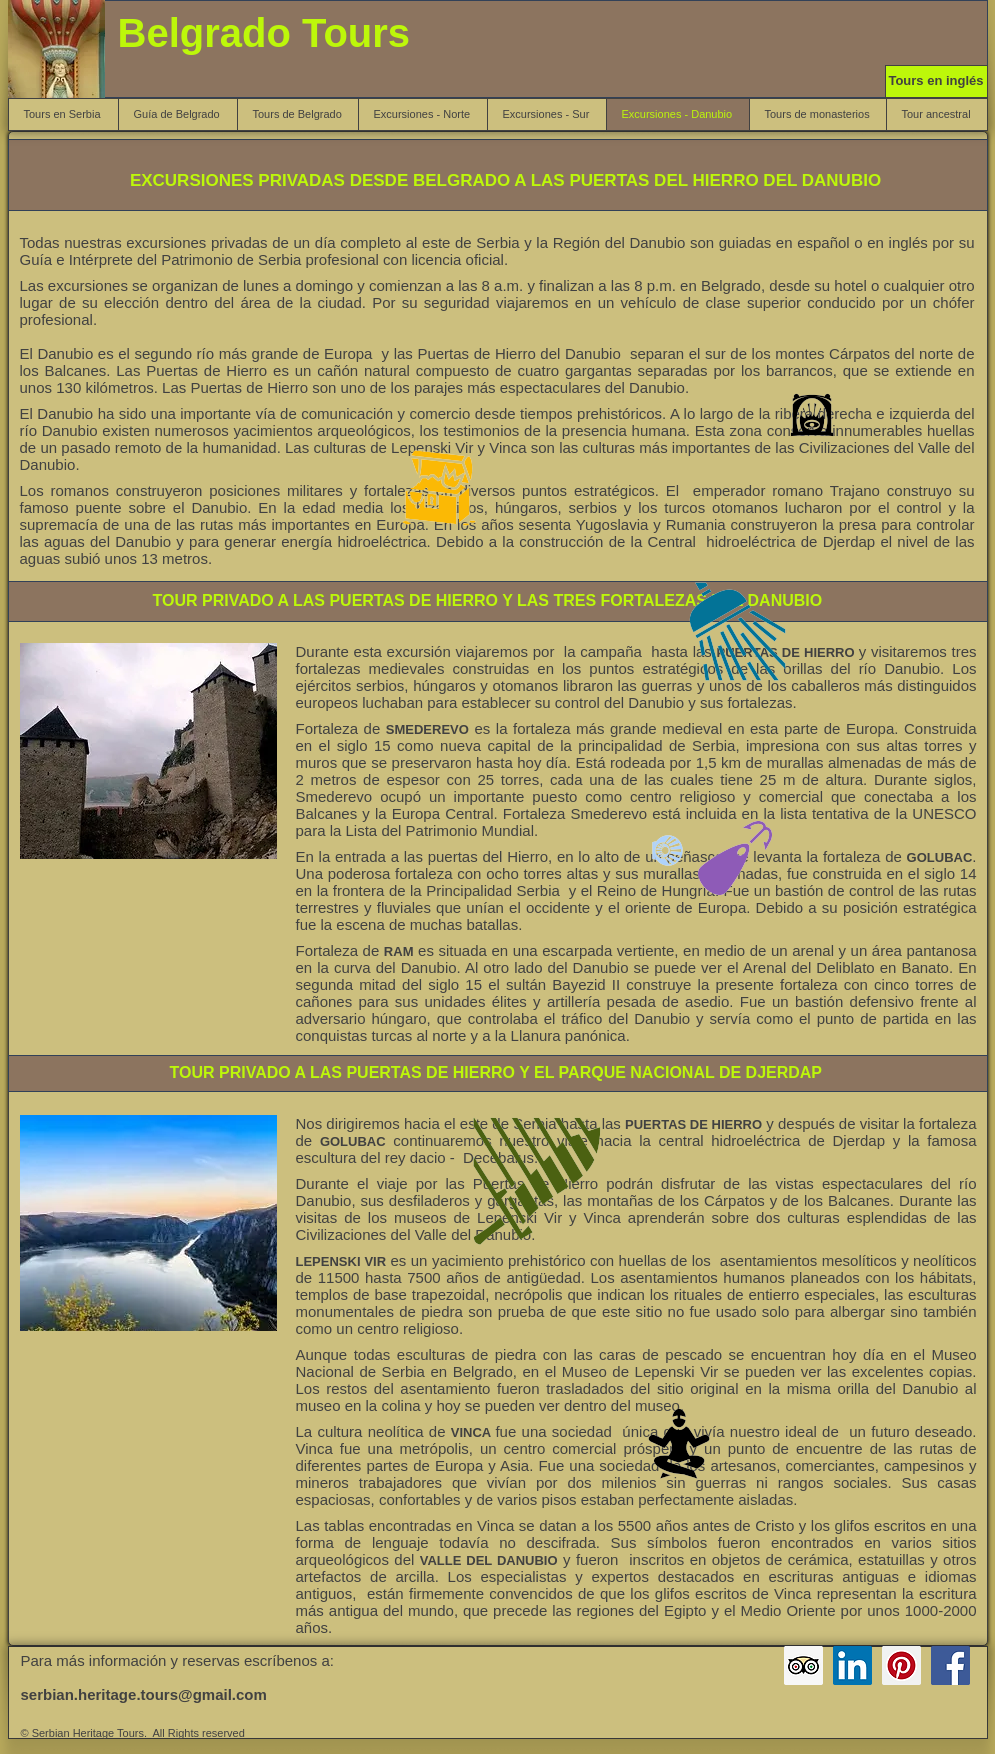  I want to click on fishing lure or tackle equipment in a game inventory, so click(735, 858).